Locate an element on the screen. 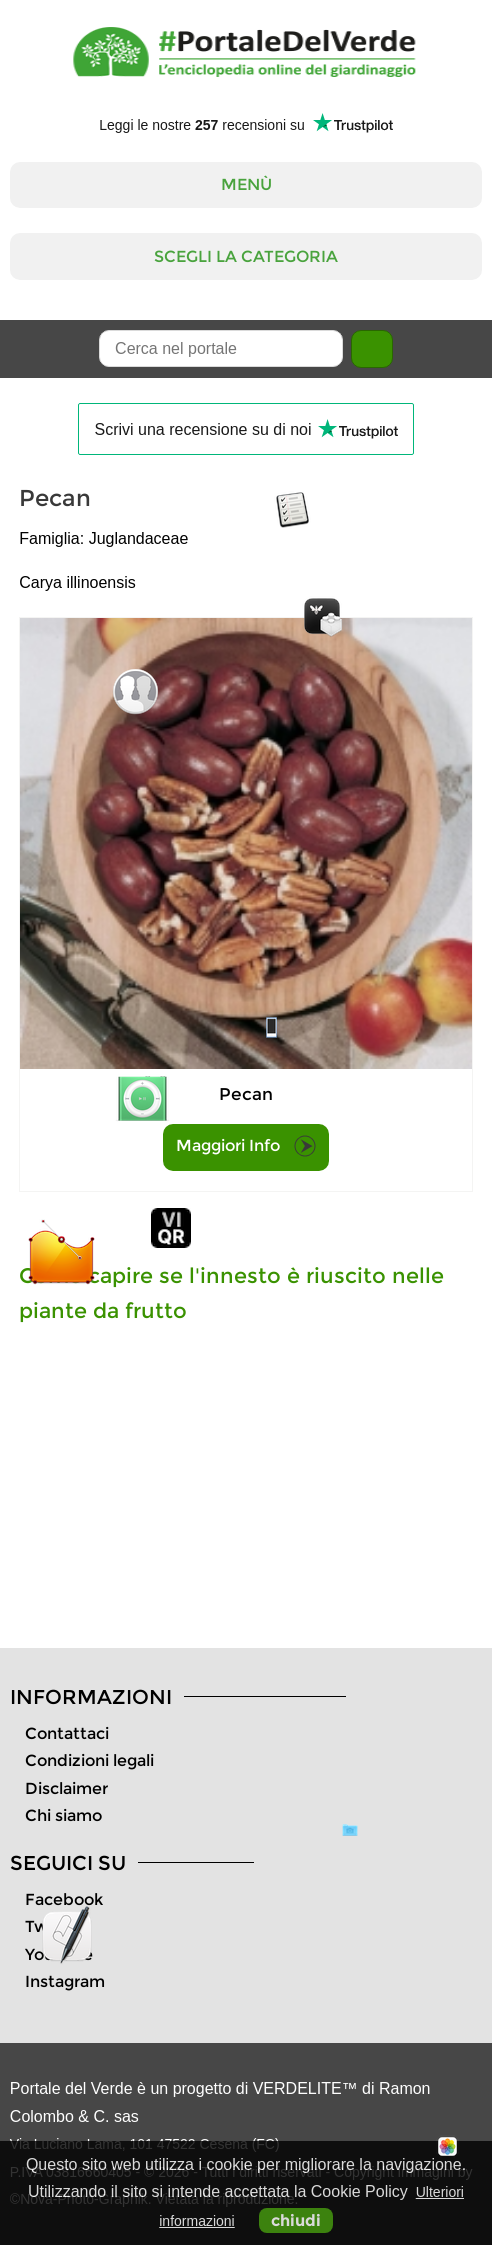 This screenshot has height=2245, width=492. open kandji extension manager is located at coordinates (322, 616).